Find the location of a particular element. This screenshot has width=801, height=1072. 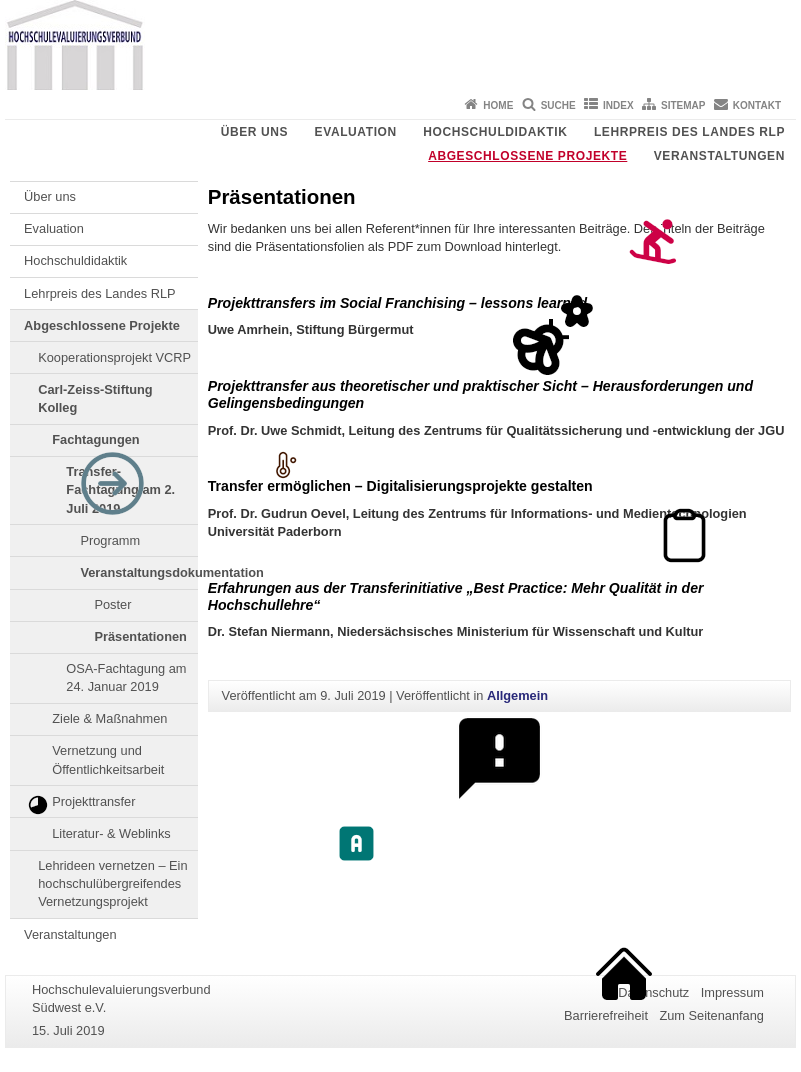

proceed to the next step is located at coordinates (112, 483).